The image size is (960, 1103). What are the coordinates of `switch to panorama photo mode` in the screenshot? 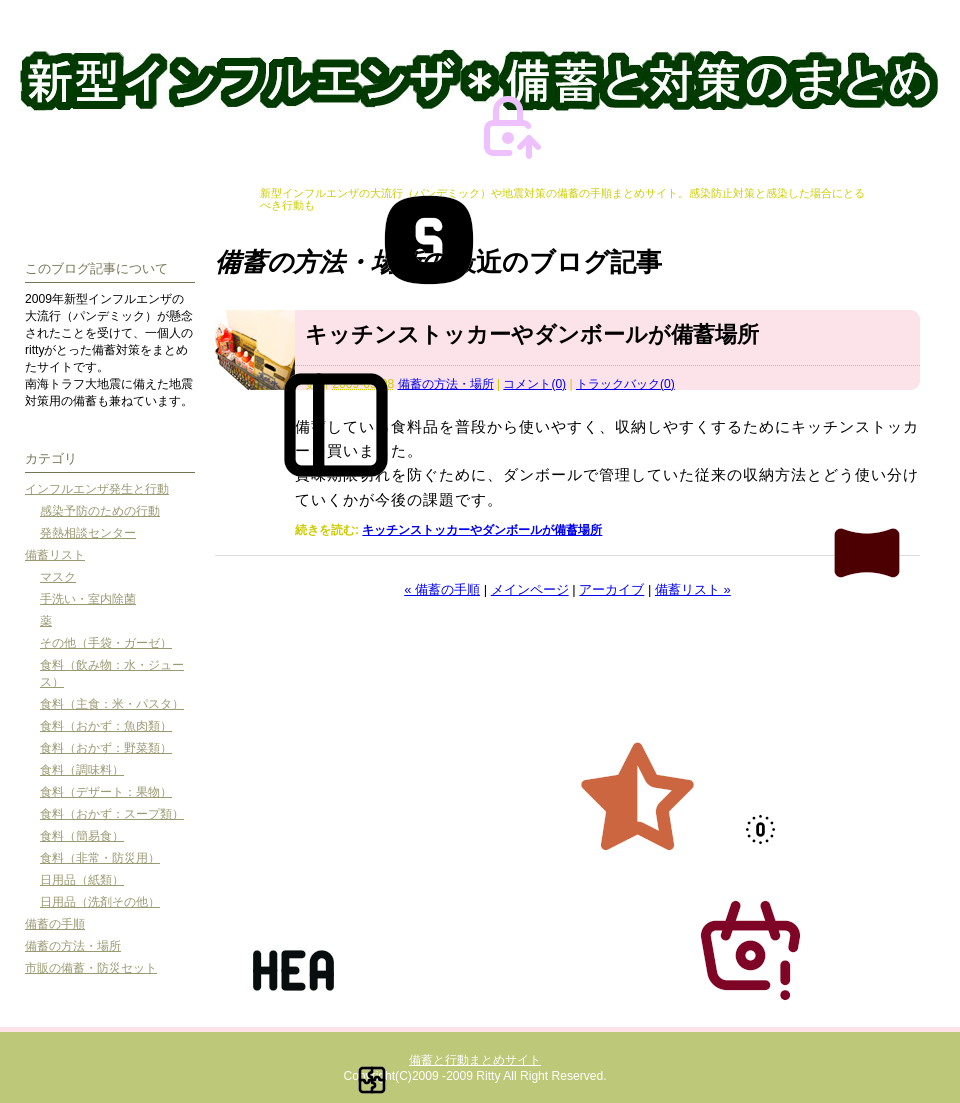 It's located at (867, 553).